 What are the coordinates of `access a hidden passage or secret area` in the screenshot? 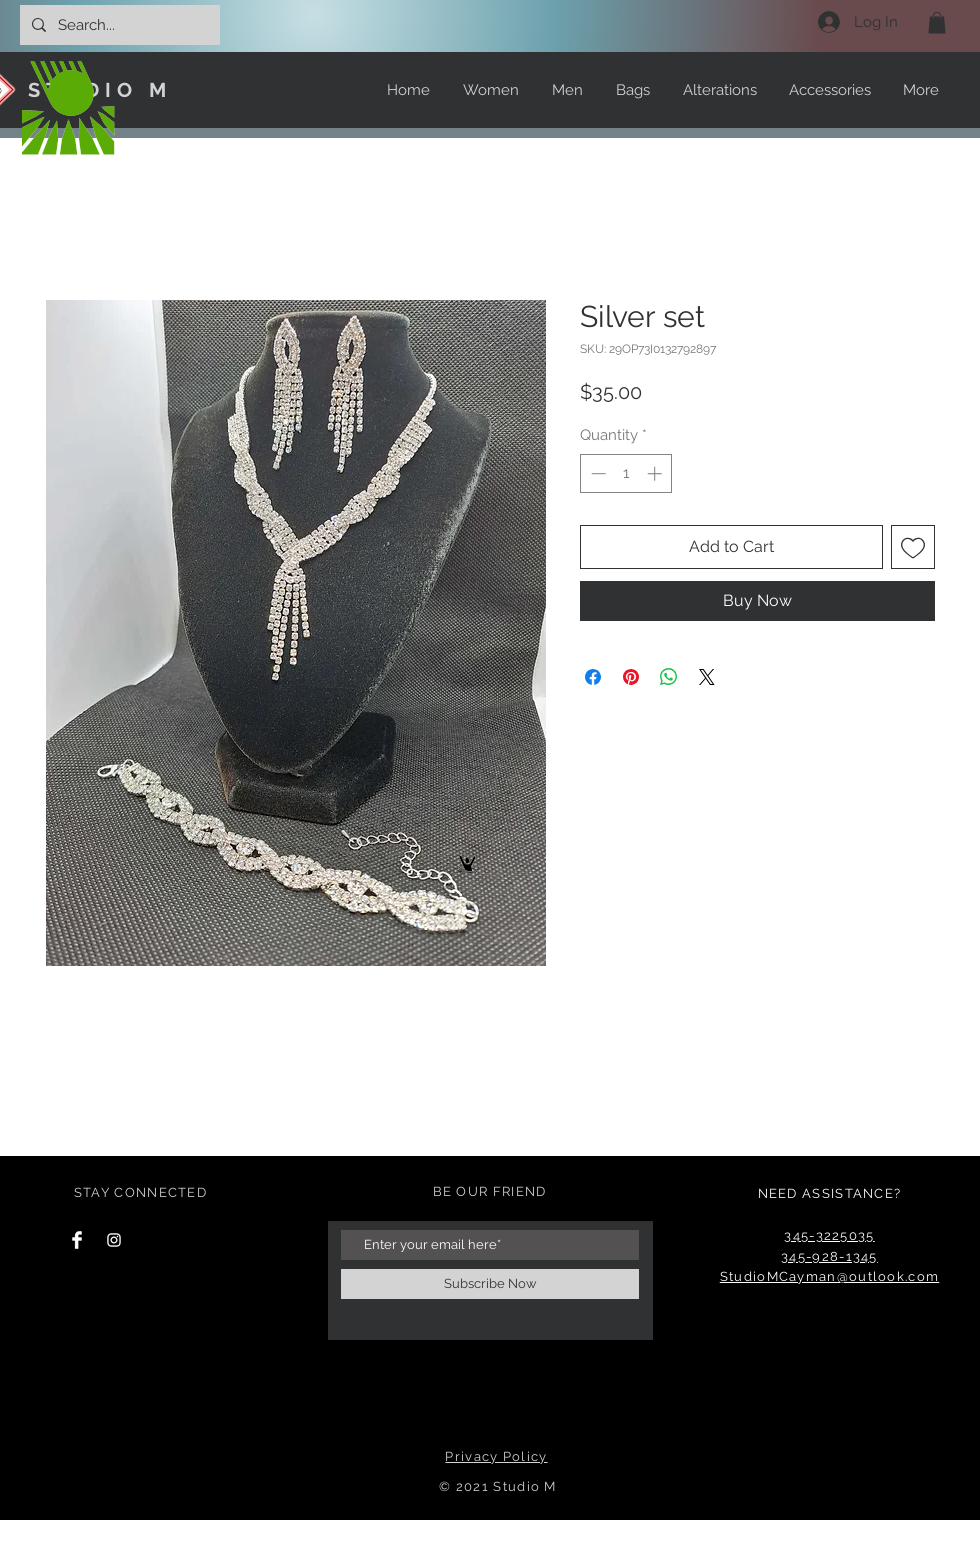 It's located at (468, 864).